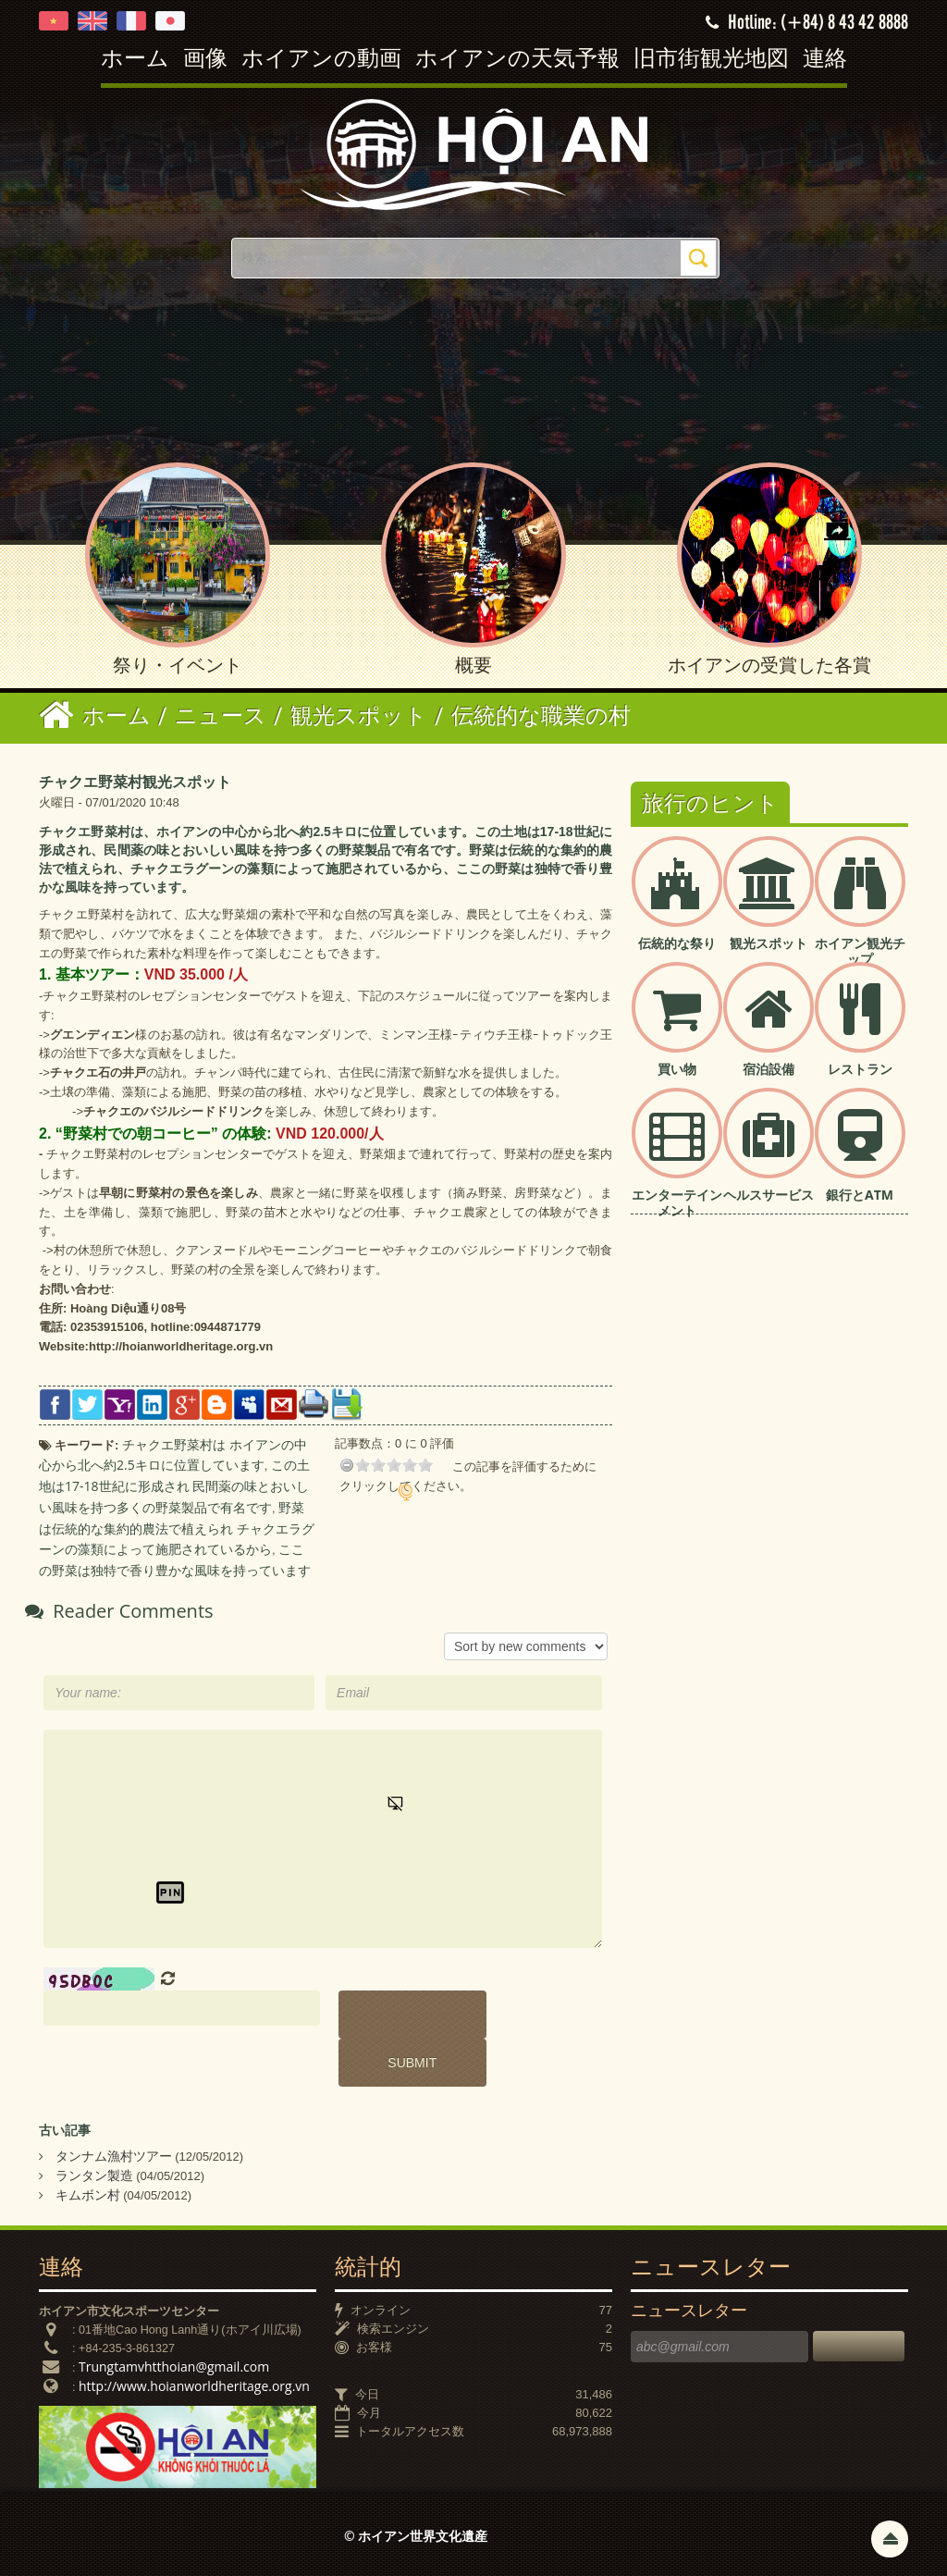 This screenshot has height=2576, width=947. I want to click on enter or manage your PIN code, so click(170, 1892).